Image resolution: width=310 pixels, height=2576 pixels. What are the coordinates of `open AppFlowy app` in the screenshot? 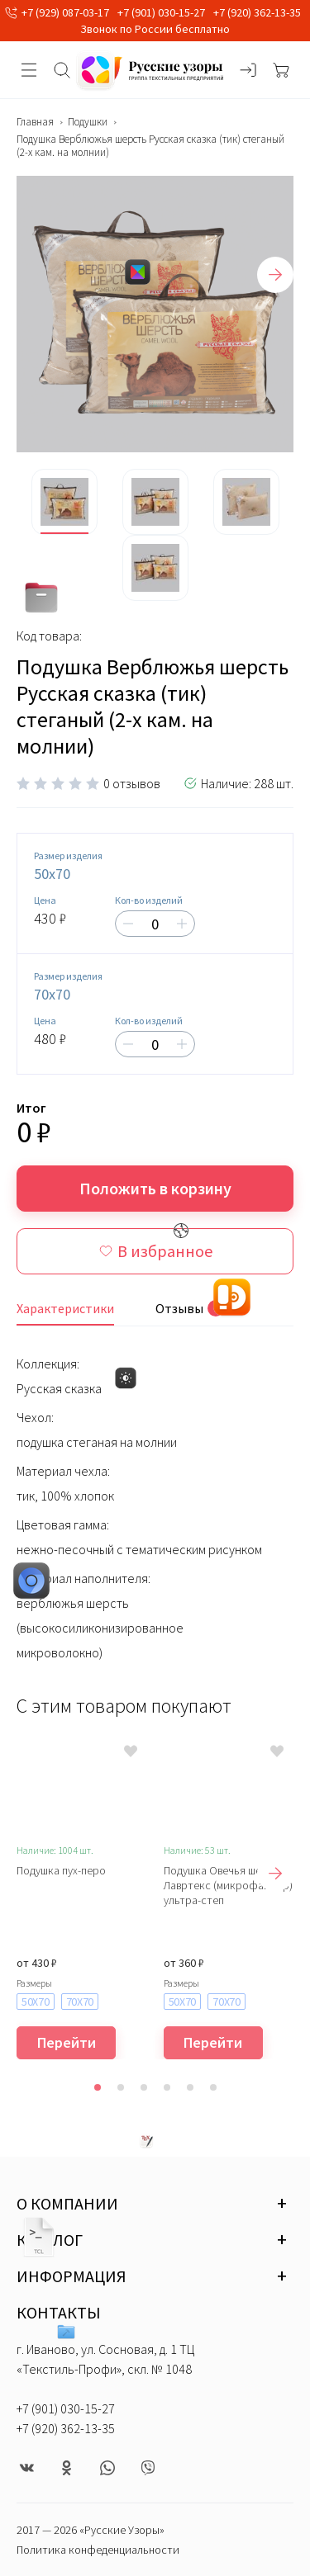 It's located at (95, 69).